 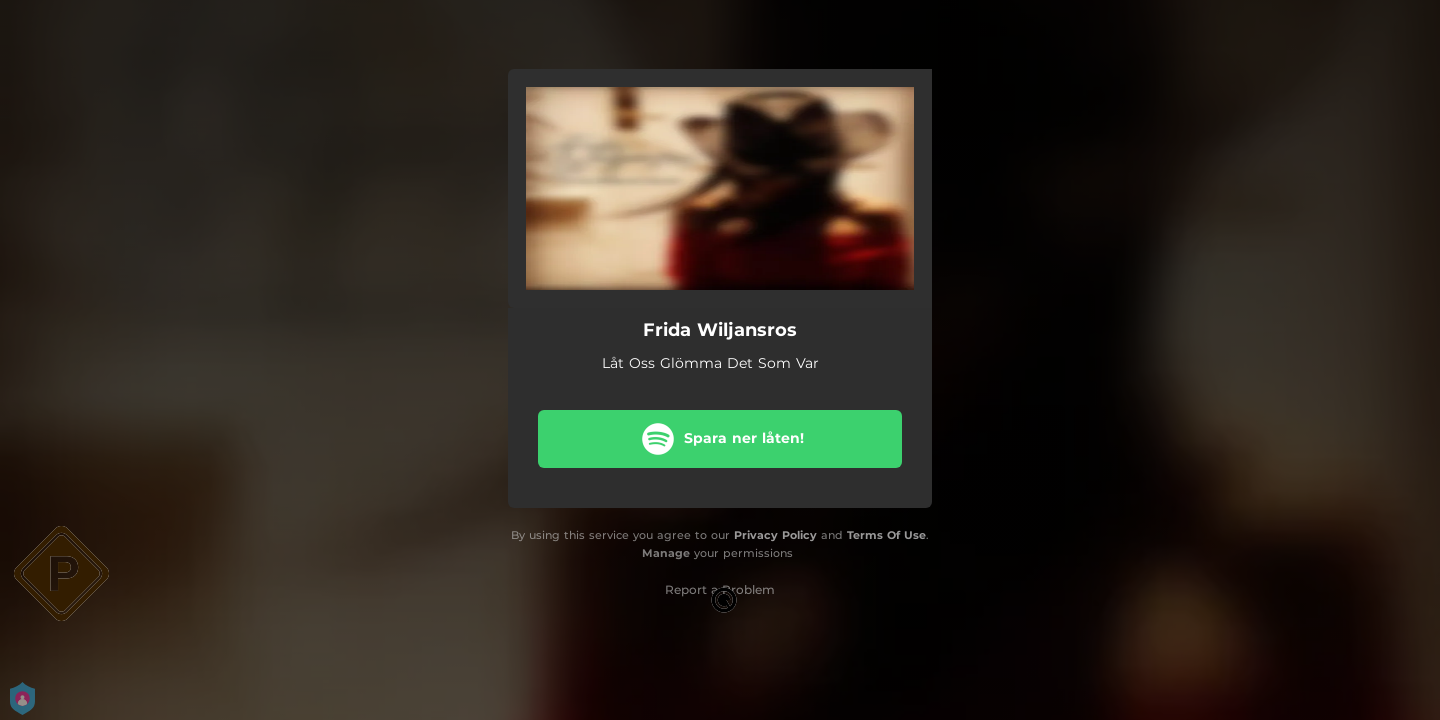 What do you see at coordinates (61, 573) in the screenshot?
I see `pre-commit logo` at bounding box center [61, 573].